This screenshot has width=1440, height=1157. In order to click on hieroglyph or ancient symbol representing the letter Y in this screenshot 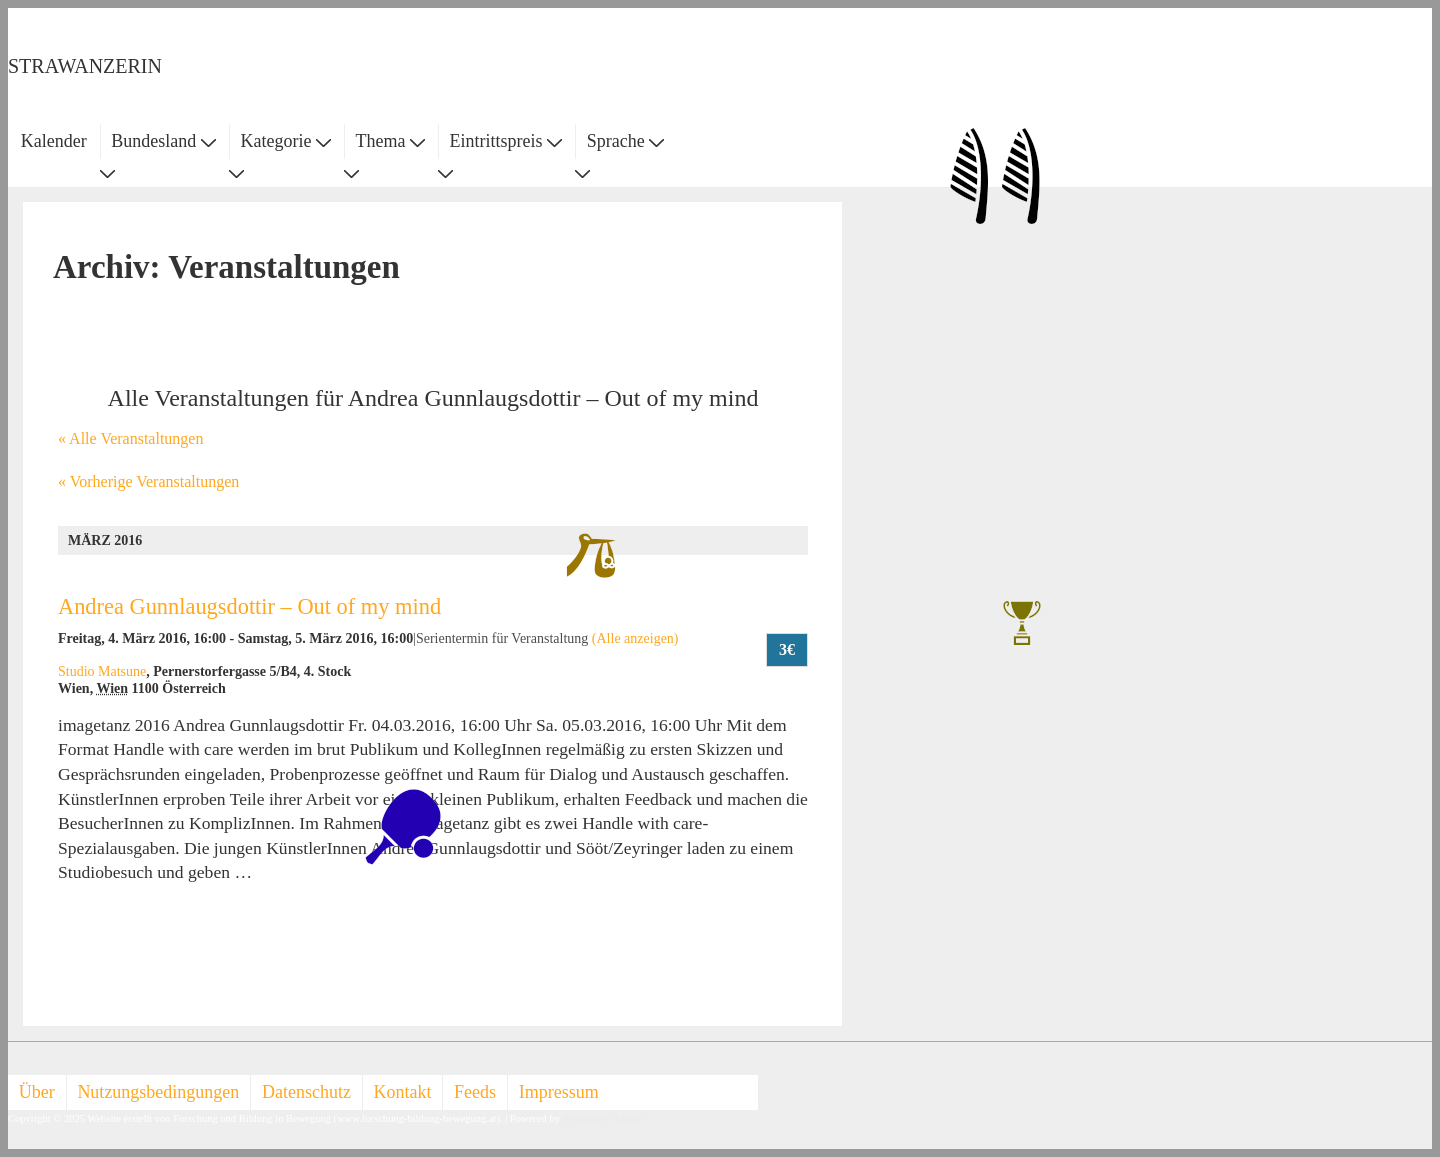, I will do `click(995, 176)`.